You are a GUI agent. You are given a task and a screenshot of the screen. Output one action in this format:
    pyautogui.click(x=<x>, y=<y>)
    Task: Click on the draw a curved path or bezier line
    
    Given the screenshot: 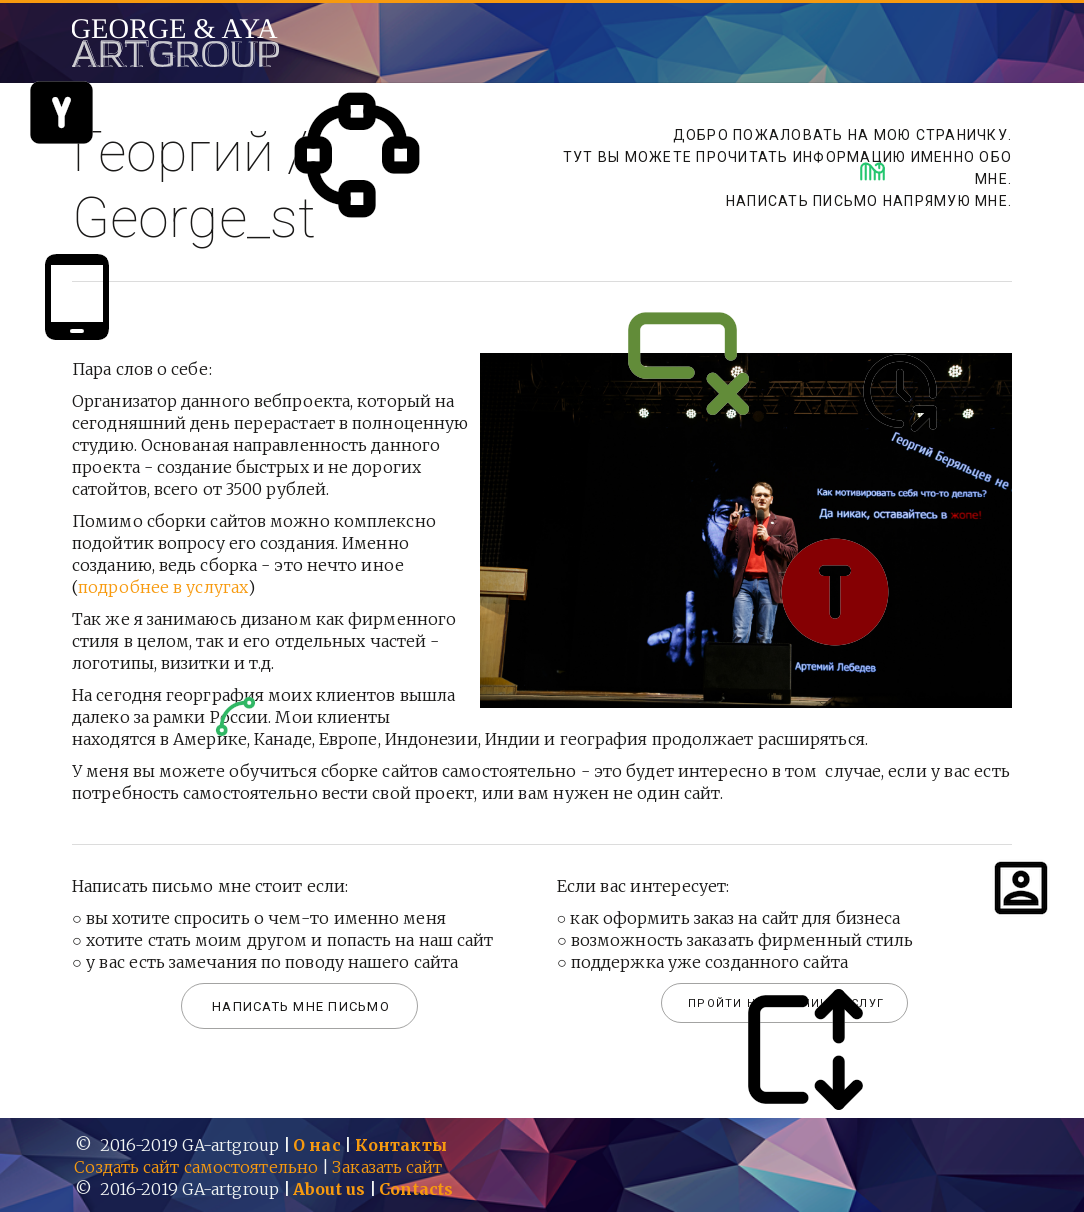 What is the action you would take?
    pyautogui.click(x=235, y=716)
    